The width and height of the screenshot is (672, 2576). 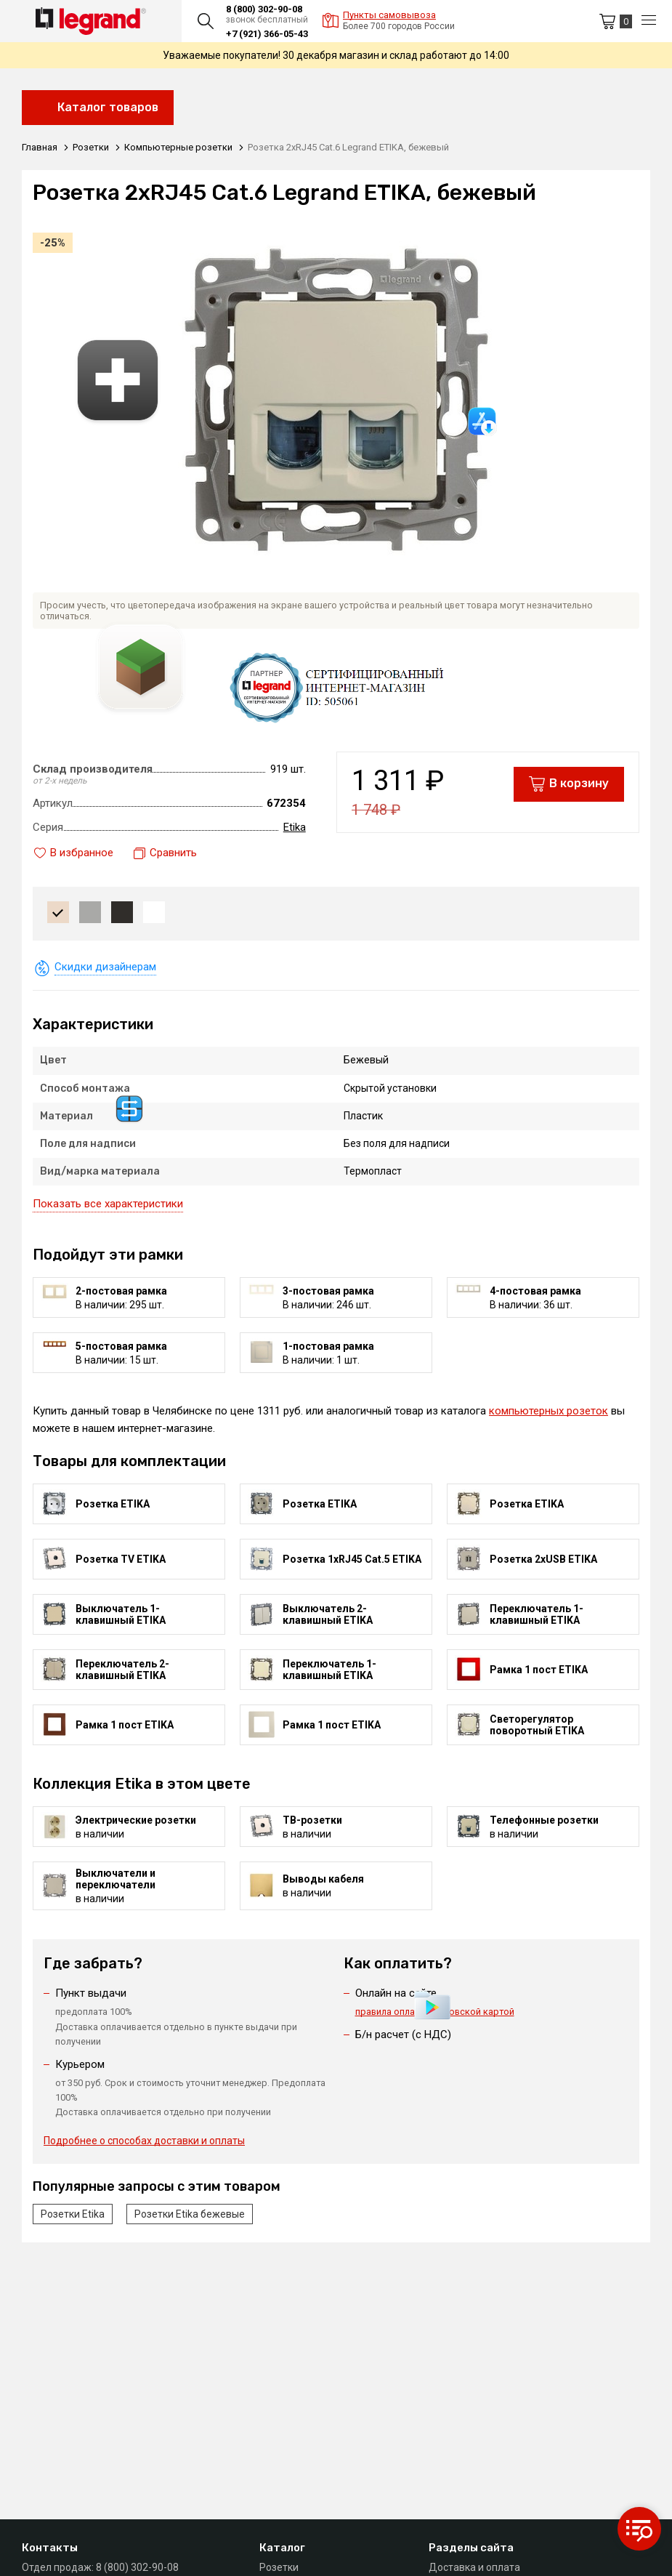 I want to click on install or download new applications, so click(x=482, y=421).